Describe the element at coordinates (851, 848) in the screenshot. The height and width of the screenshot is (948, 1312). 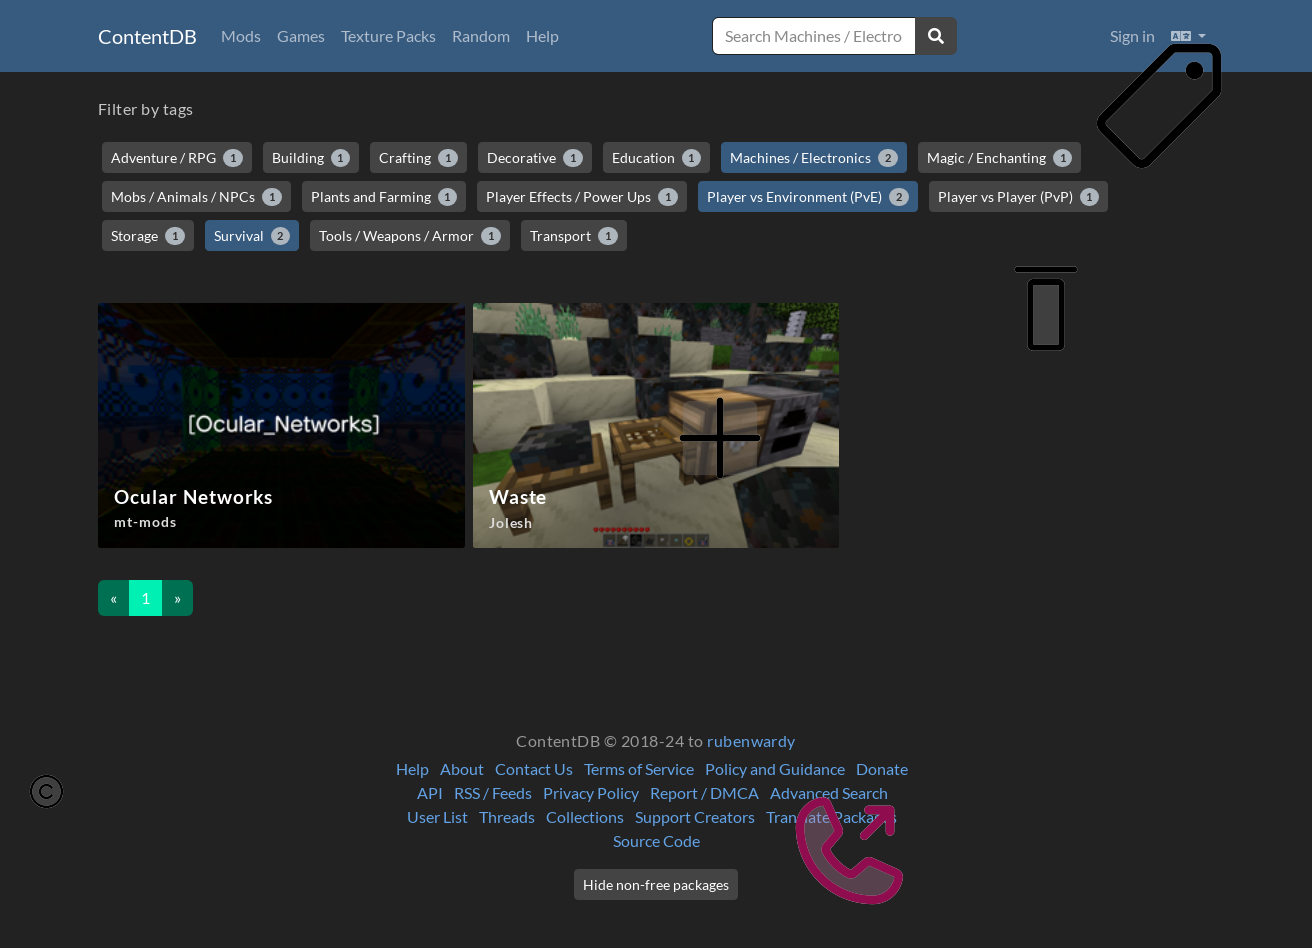
I see `make an outgoing call` at that location.